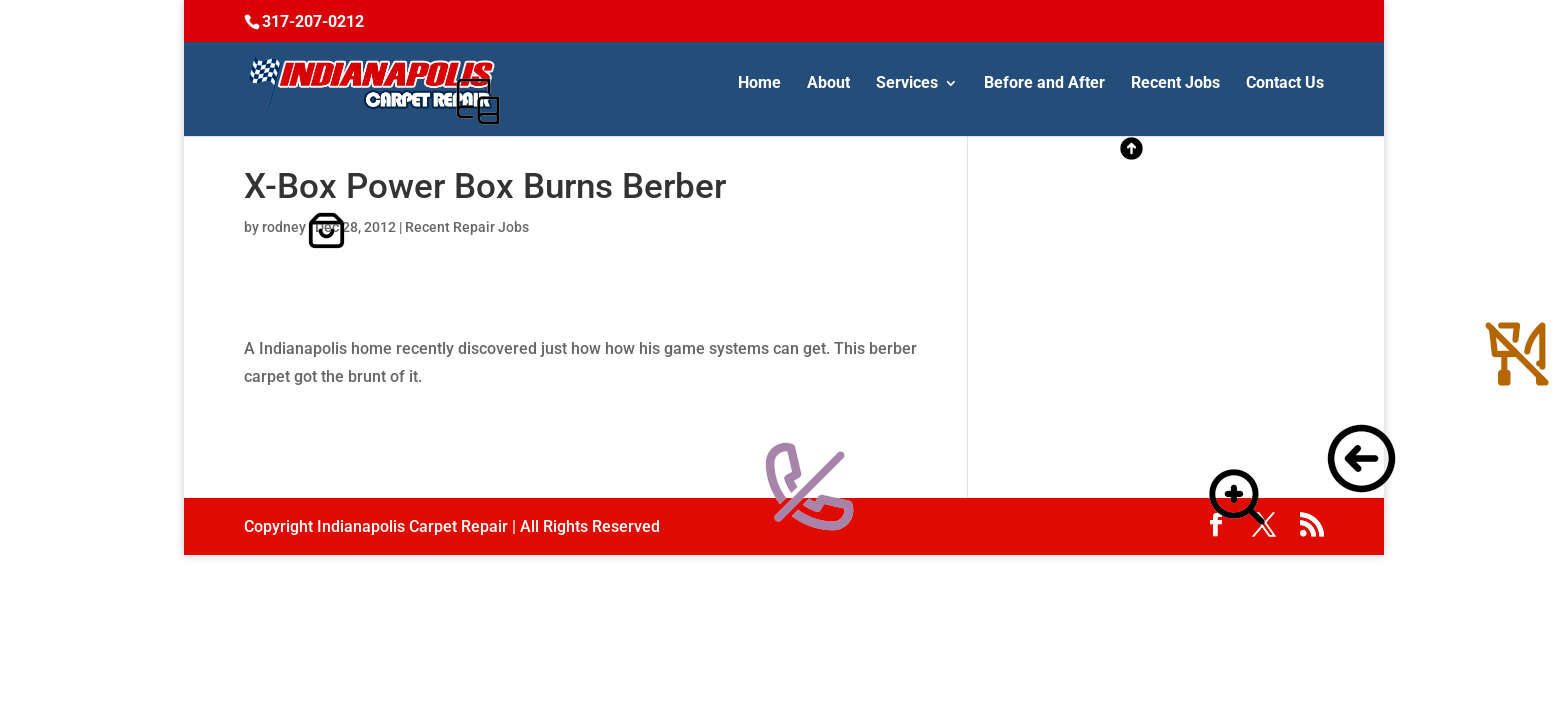  Describe the element at coordinates (1131, 148) in the screenshot. I see `scroll to top of page` at that location.